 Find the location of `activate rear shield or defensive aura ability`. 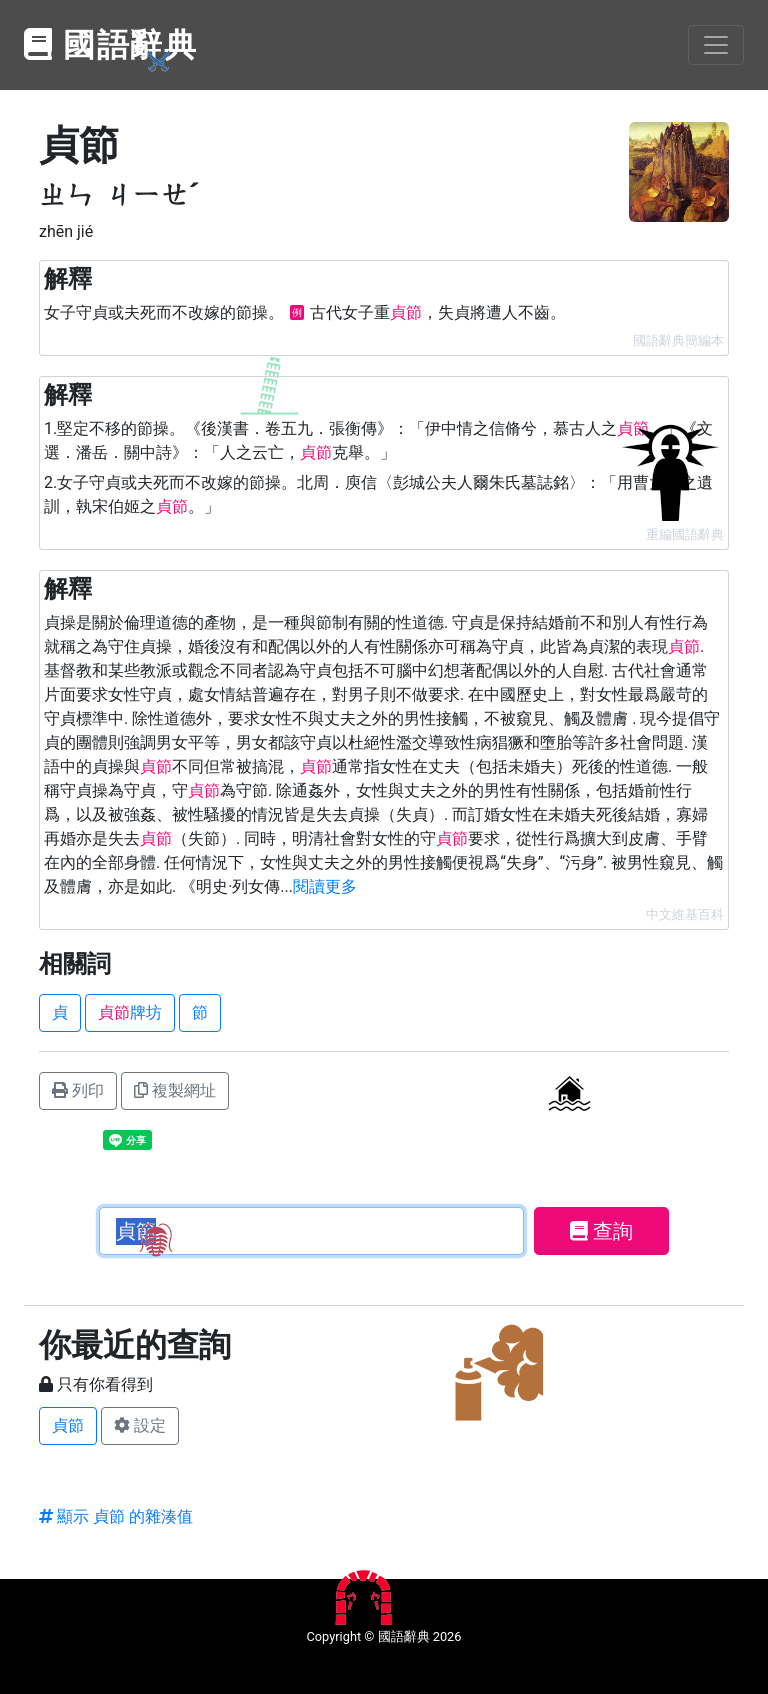

activate rear shield or defensive aura ability is located at coordinates (670, 472).